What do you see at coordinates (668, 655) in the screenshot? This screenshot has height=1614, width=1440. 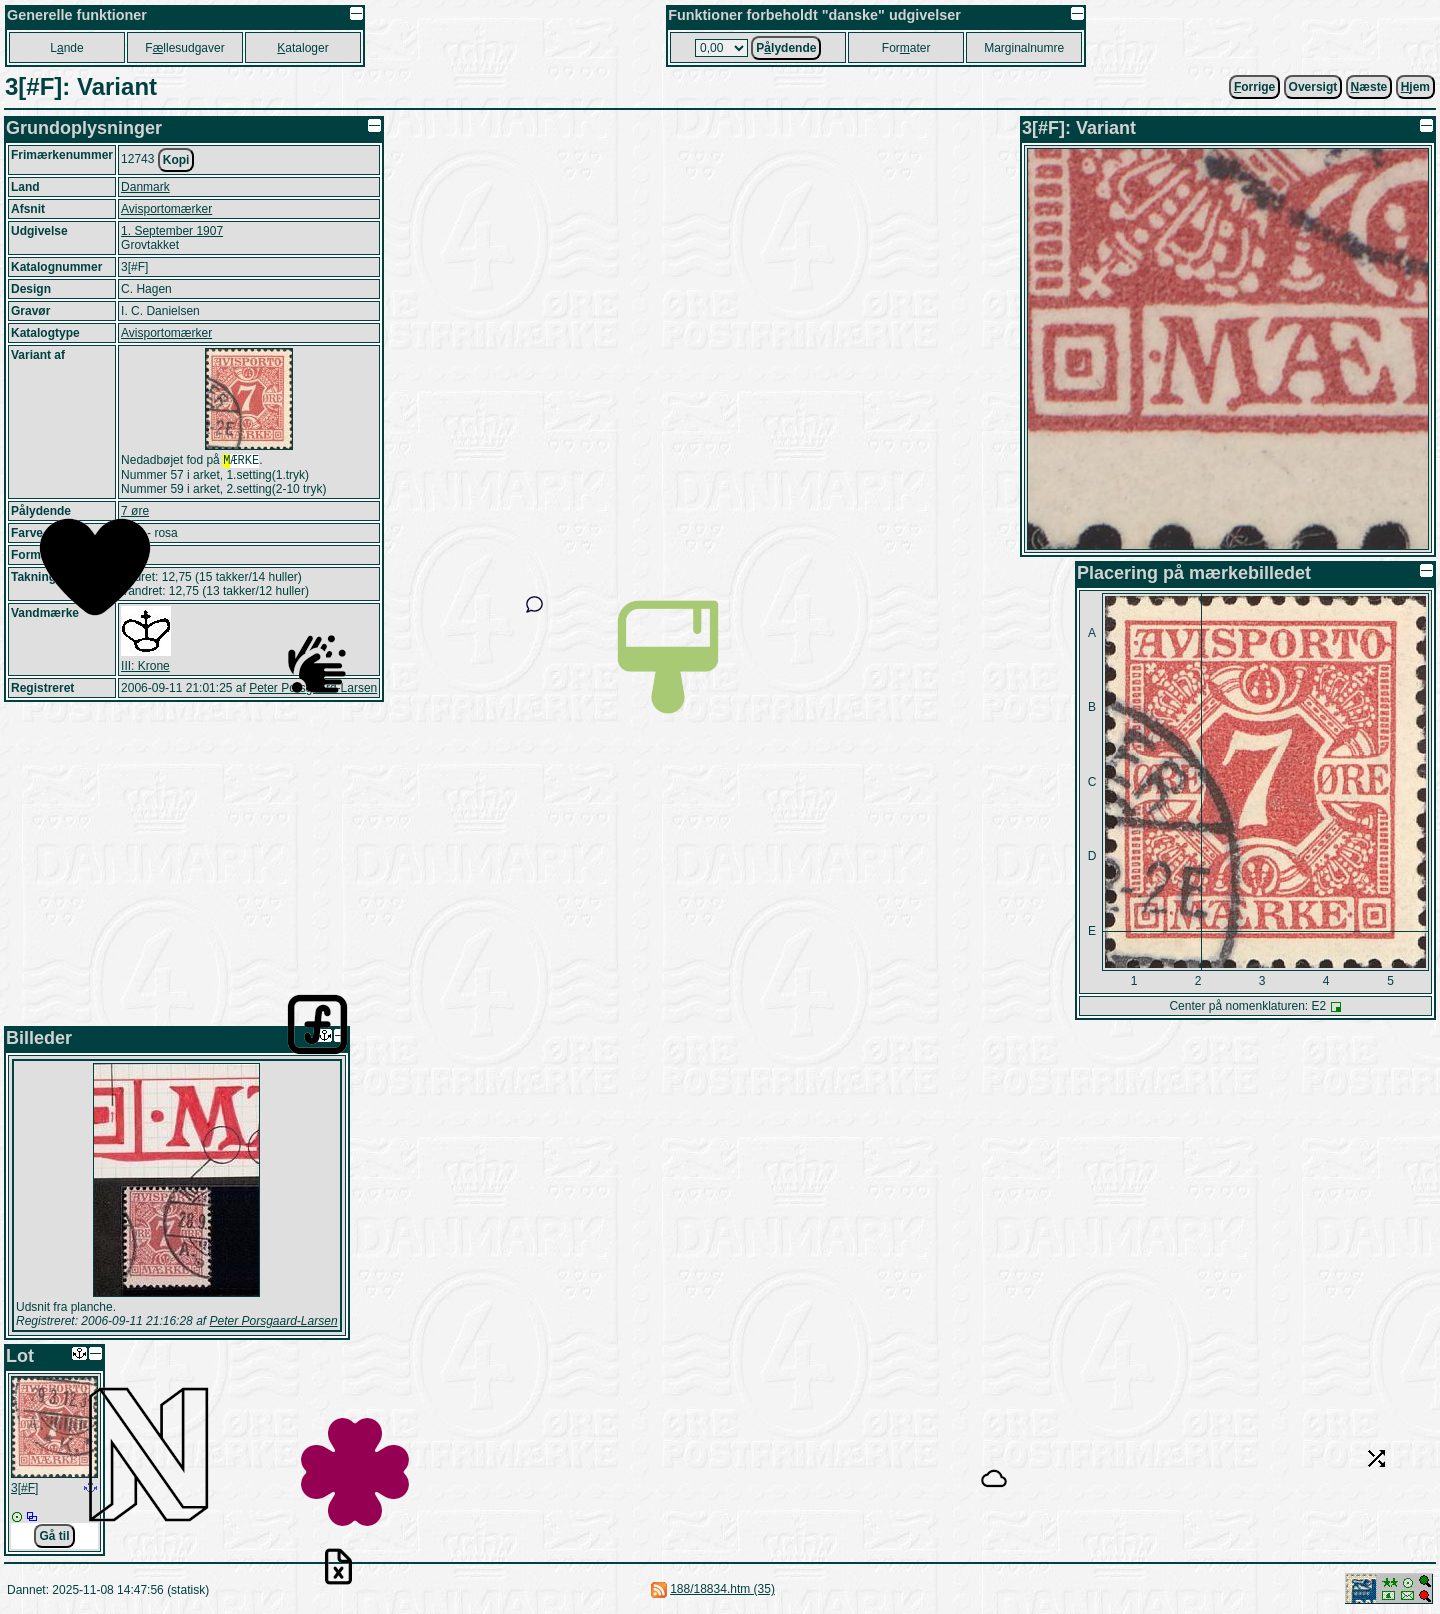 I see `access painting or drawing tools` at bounding box center [668, 655].